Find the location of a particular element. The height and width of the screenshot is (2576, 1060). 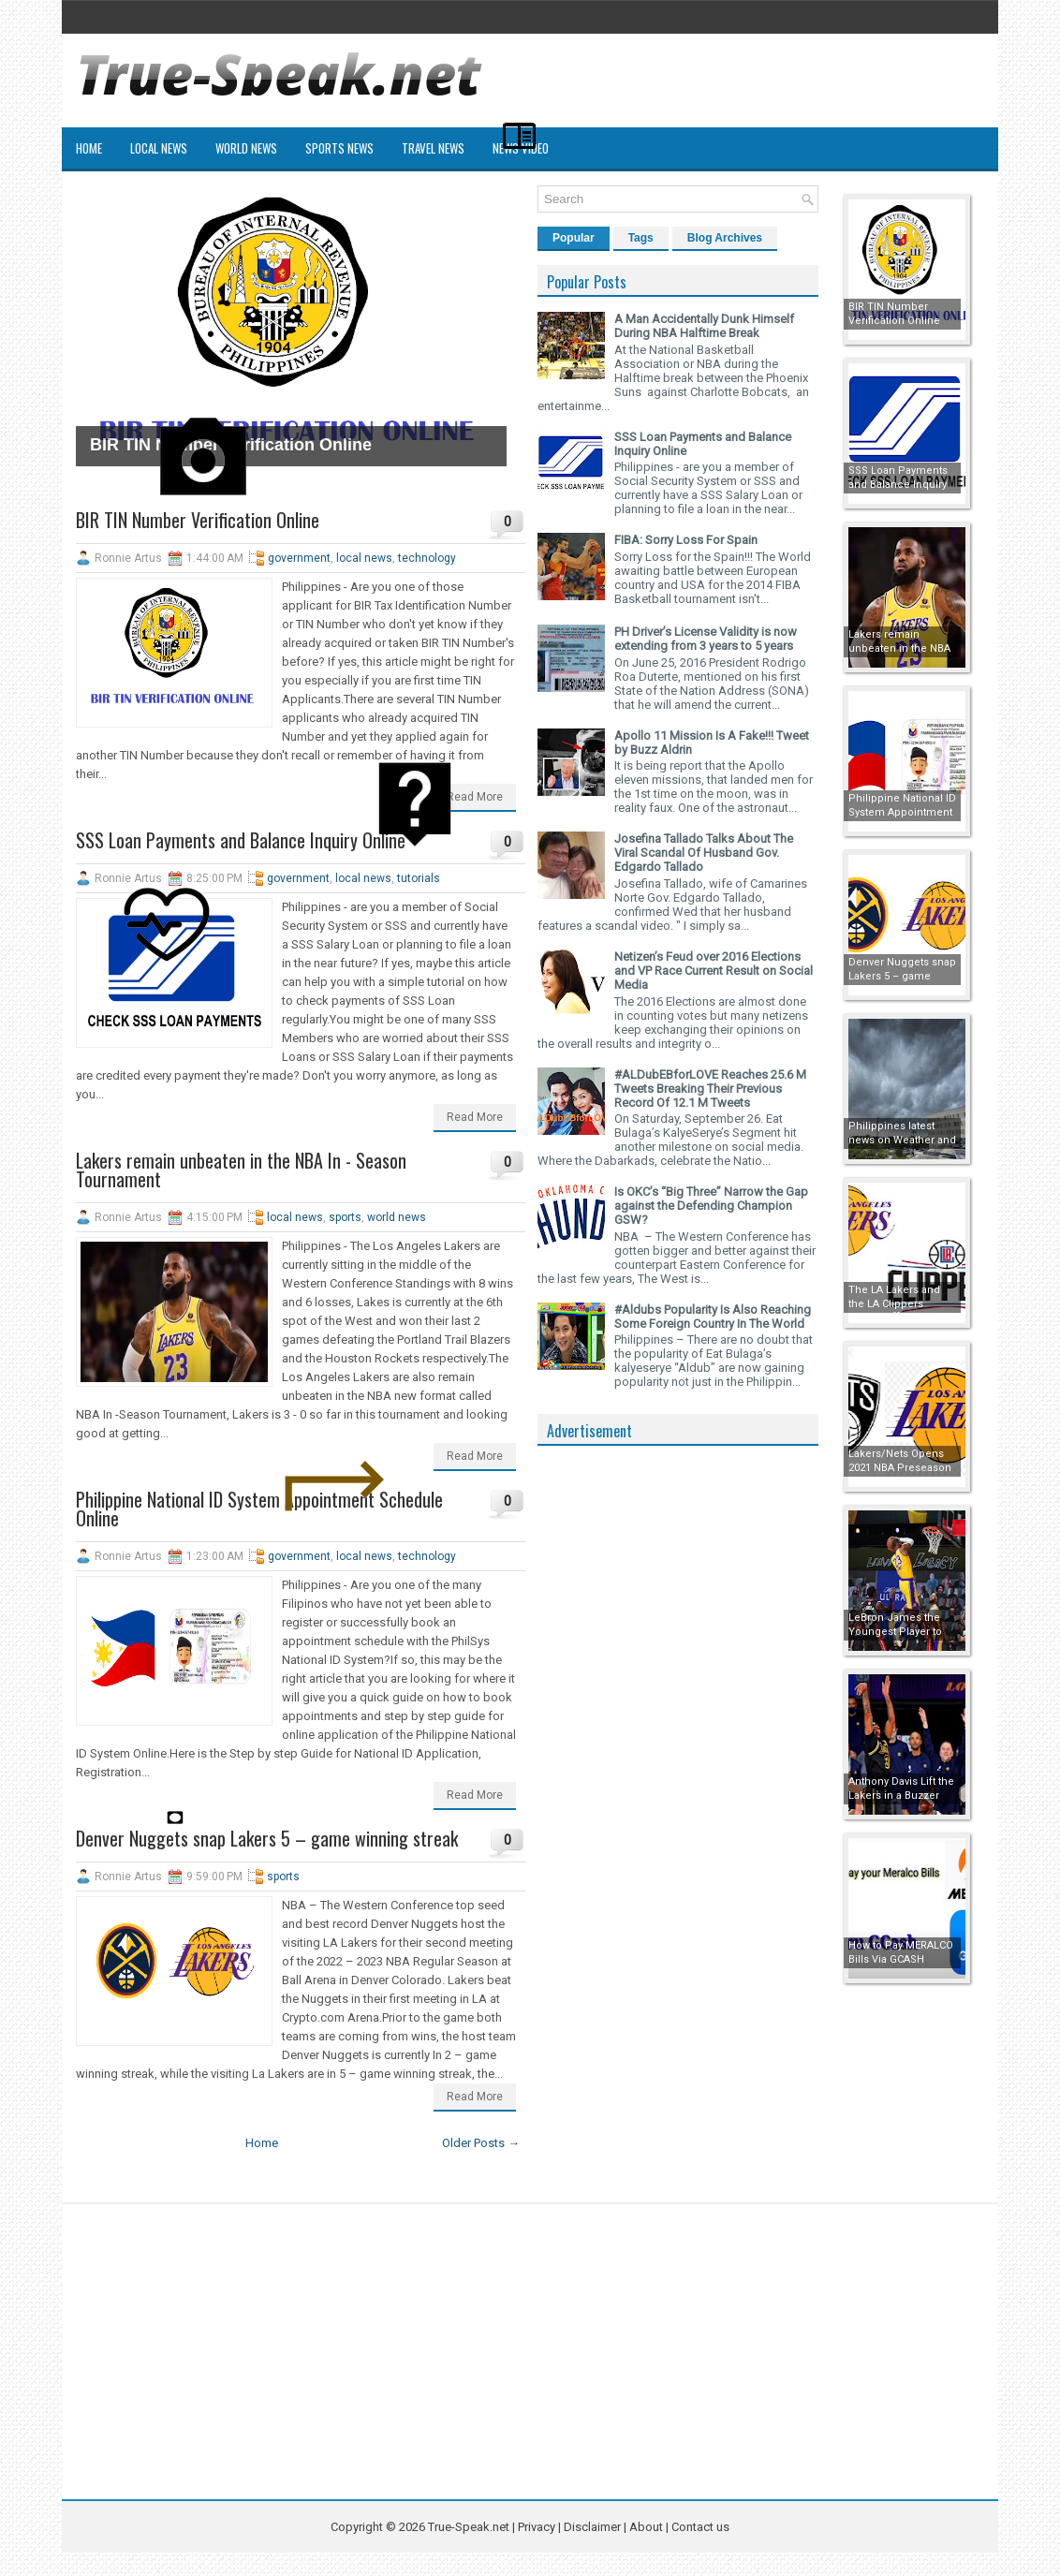

access live help or support chat is located at coordinates (415, 802).